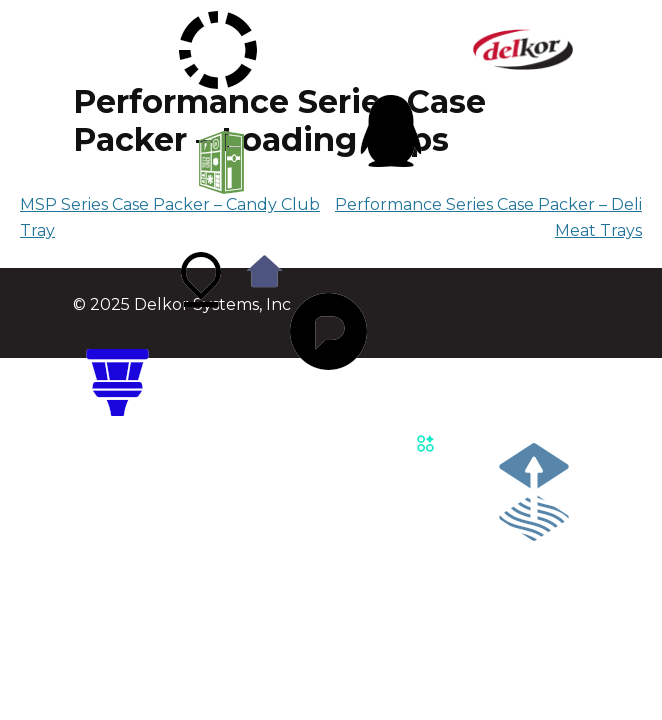 This screenshot has width=662, height=720. What do you see at coordinates (221, 162) in the screenshot?
I see `visit PCGamingWiki website` at bounding box center [221, 162].